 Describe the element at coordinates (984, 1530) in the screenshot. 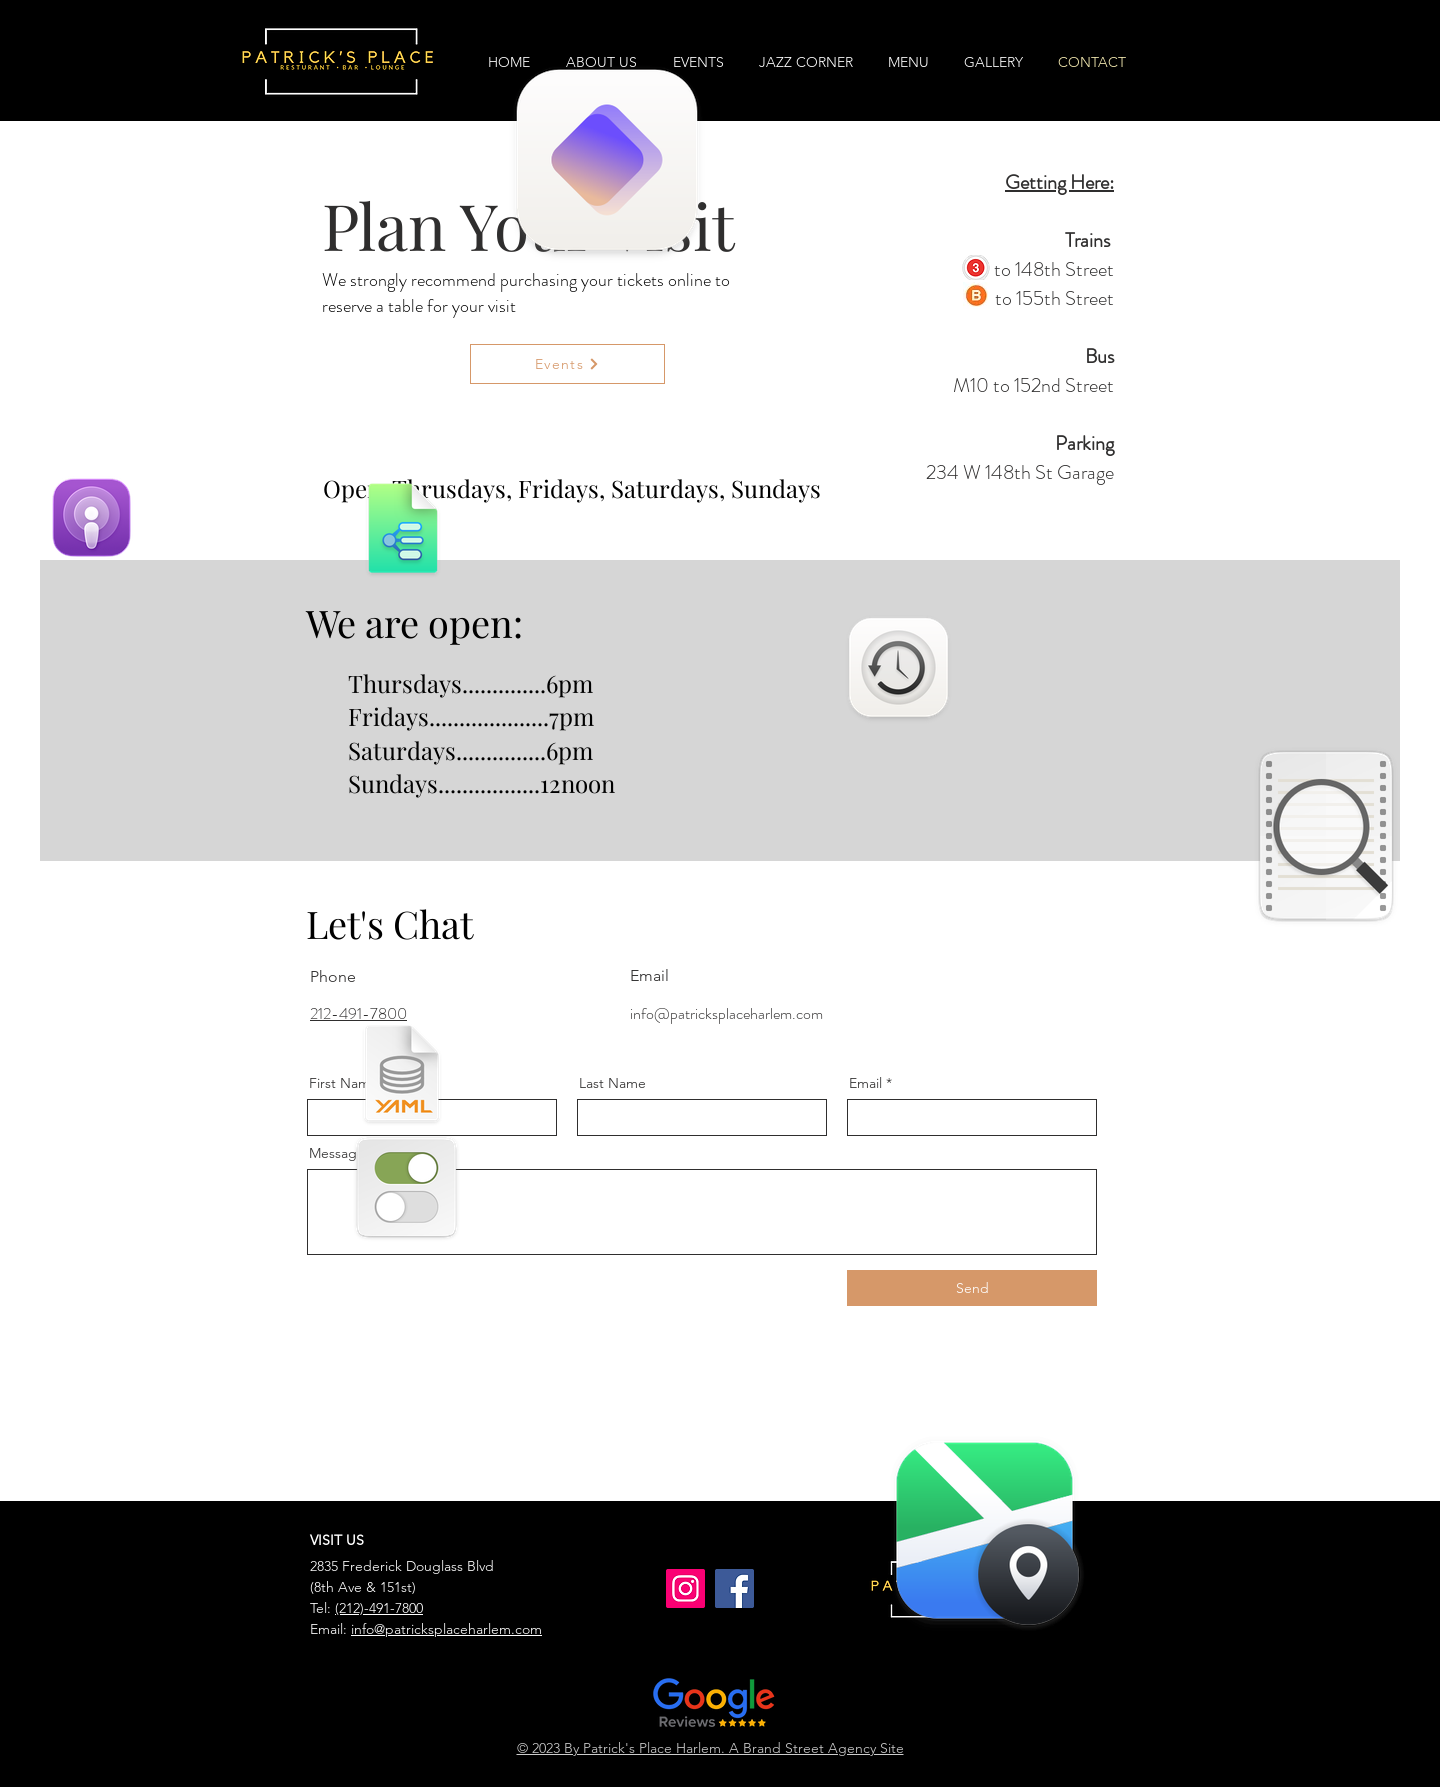

I see `open Google Maps` at that location.